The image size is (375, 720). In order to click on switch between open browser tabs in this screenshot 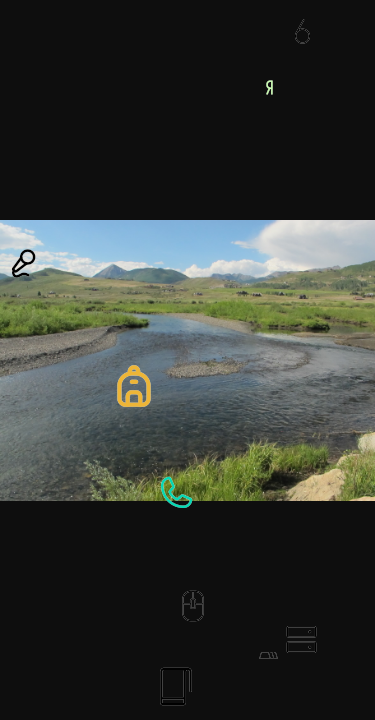, I will do `click(268, 655)`.